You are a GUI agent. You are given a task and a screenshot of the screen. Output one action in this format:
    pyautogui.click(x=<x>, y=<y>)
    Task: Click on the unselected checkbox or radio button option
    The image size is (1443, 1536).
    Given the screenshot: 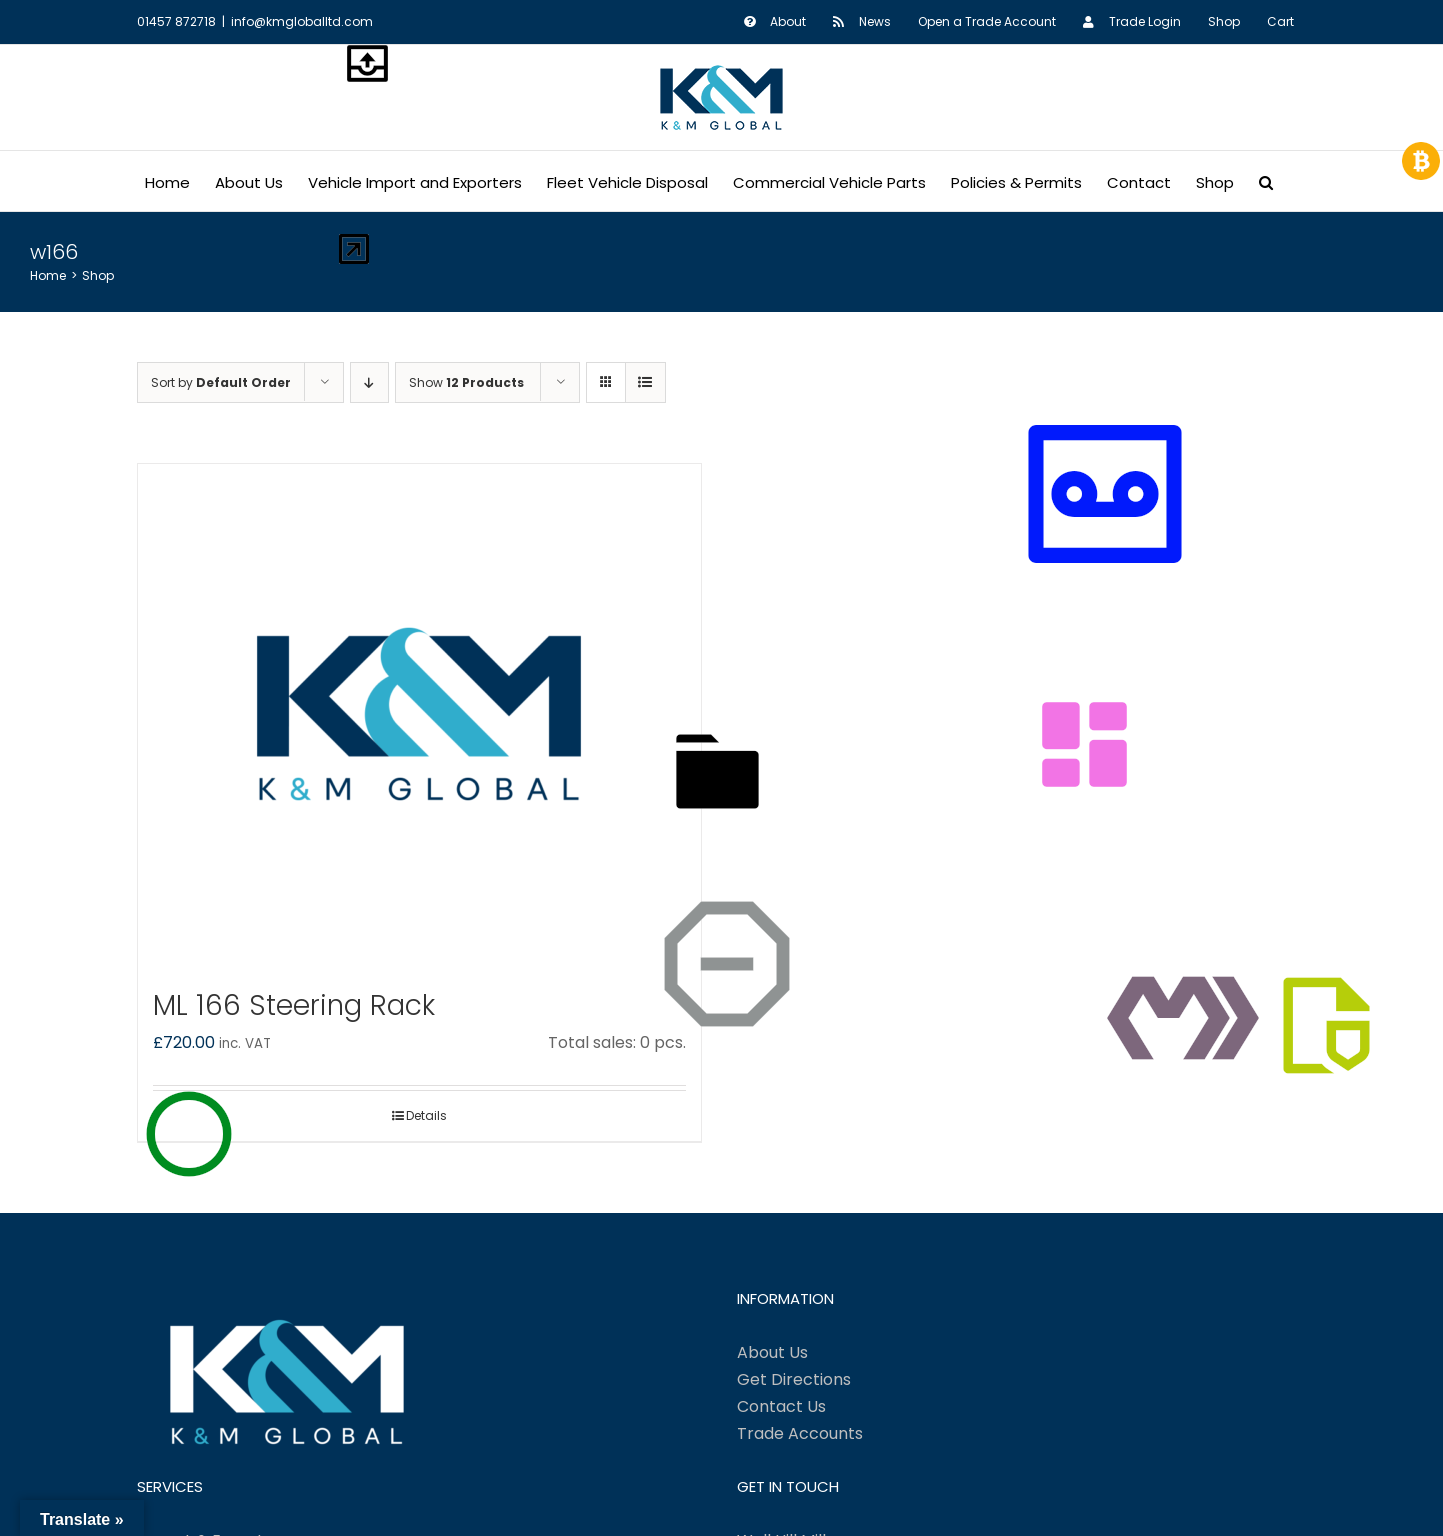 What is the action you would take?
    pyautogui.click(x=189, y=1134)
    